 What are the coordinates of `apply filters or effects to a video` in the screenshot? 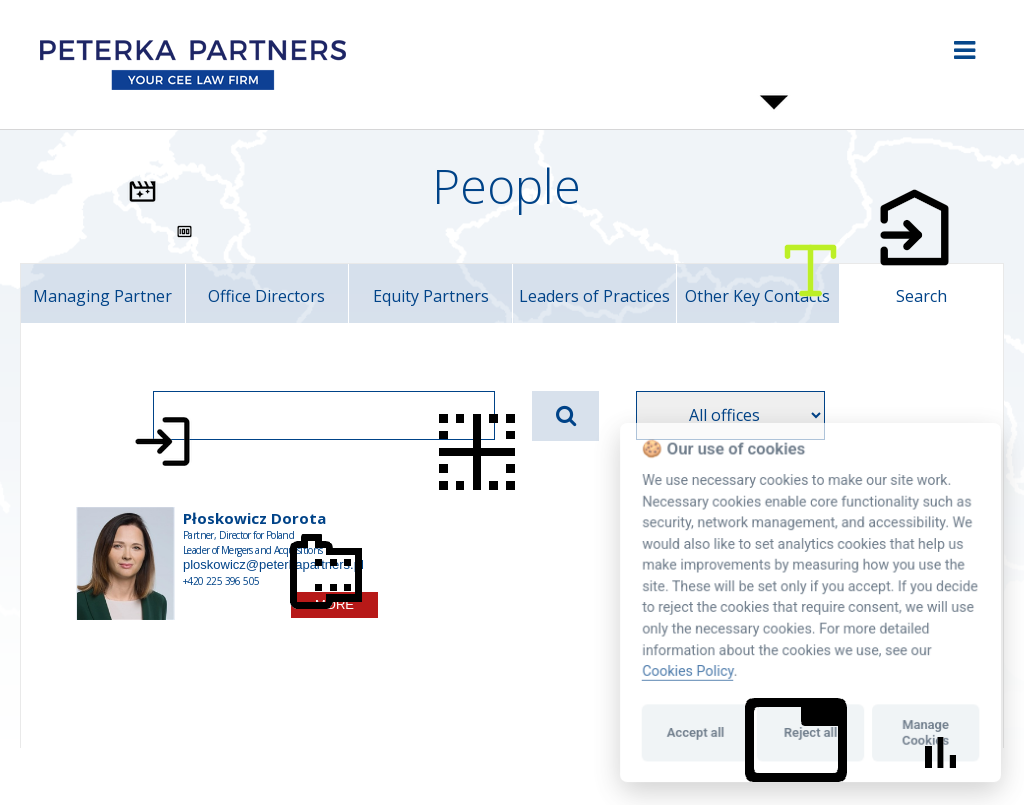 It's located at (142, 191).